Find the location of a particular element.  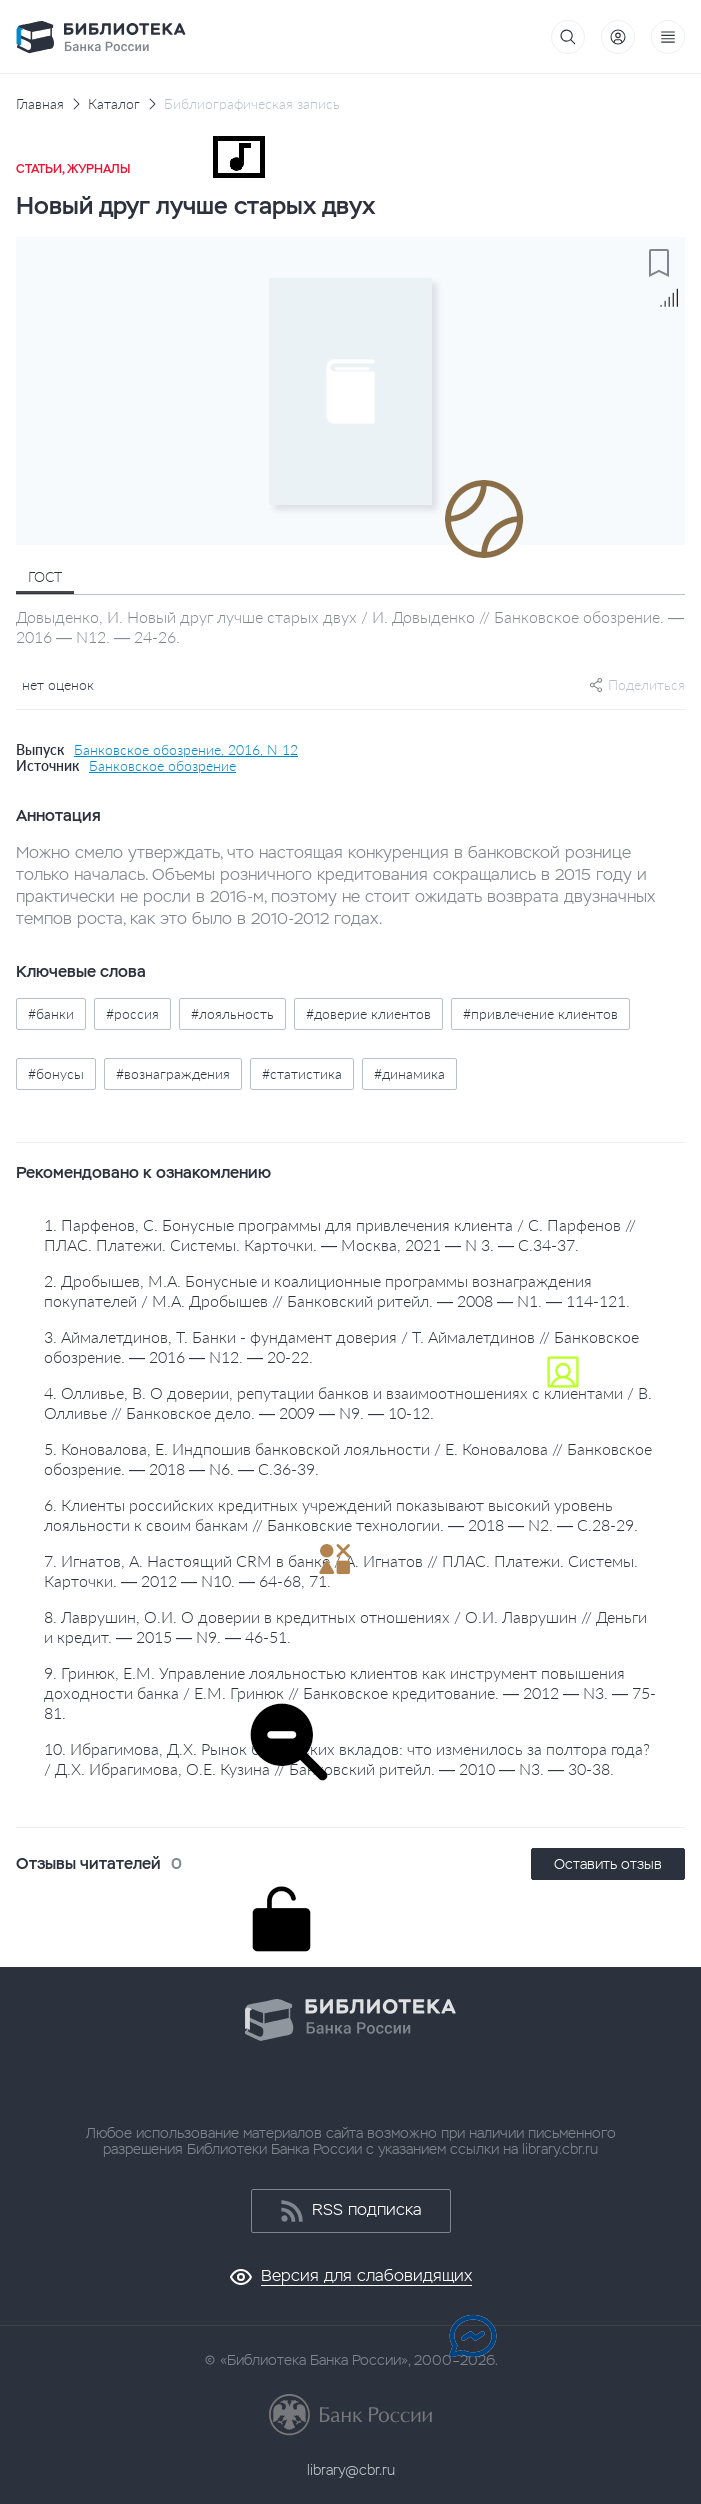

open Facebook Messenger is located at coordinates (473, 2336).